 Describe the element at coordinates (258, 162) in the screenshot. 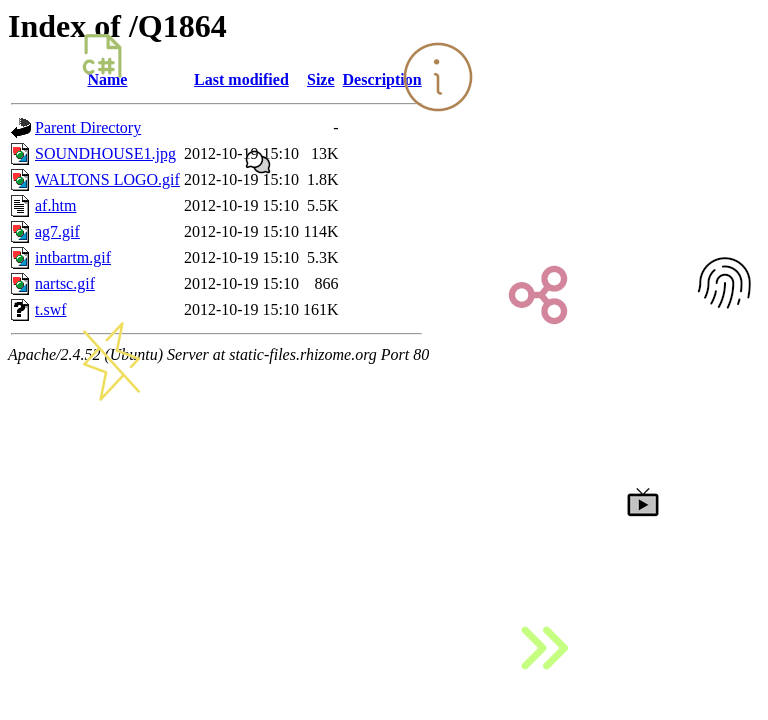

I see `open chat or messaging` at that location.